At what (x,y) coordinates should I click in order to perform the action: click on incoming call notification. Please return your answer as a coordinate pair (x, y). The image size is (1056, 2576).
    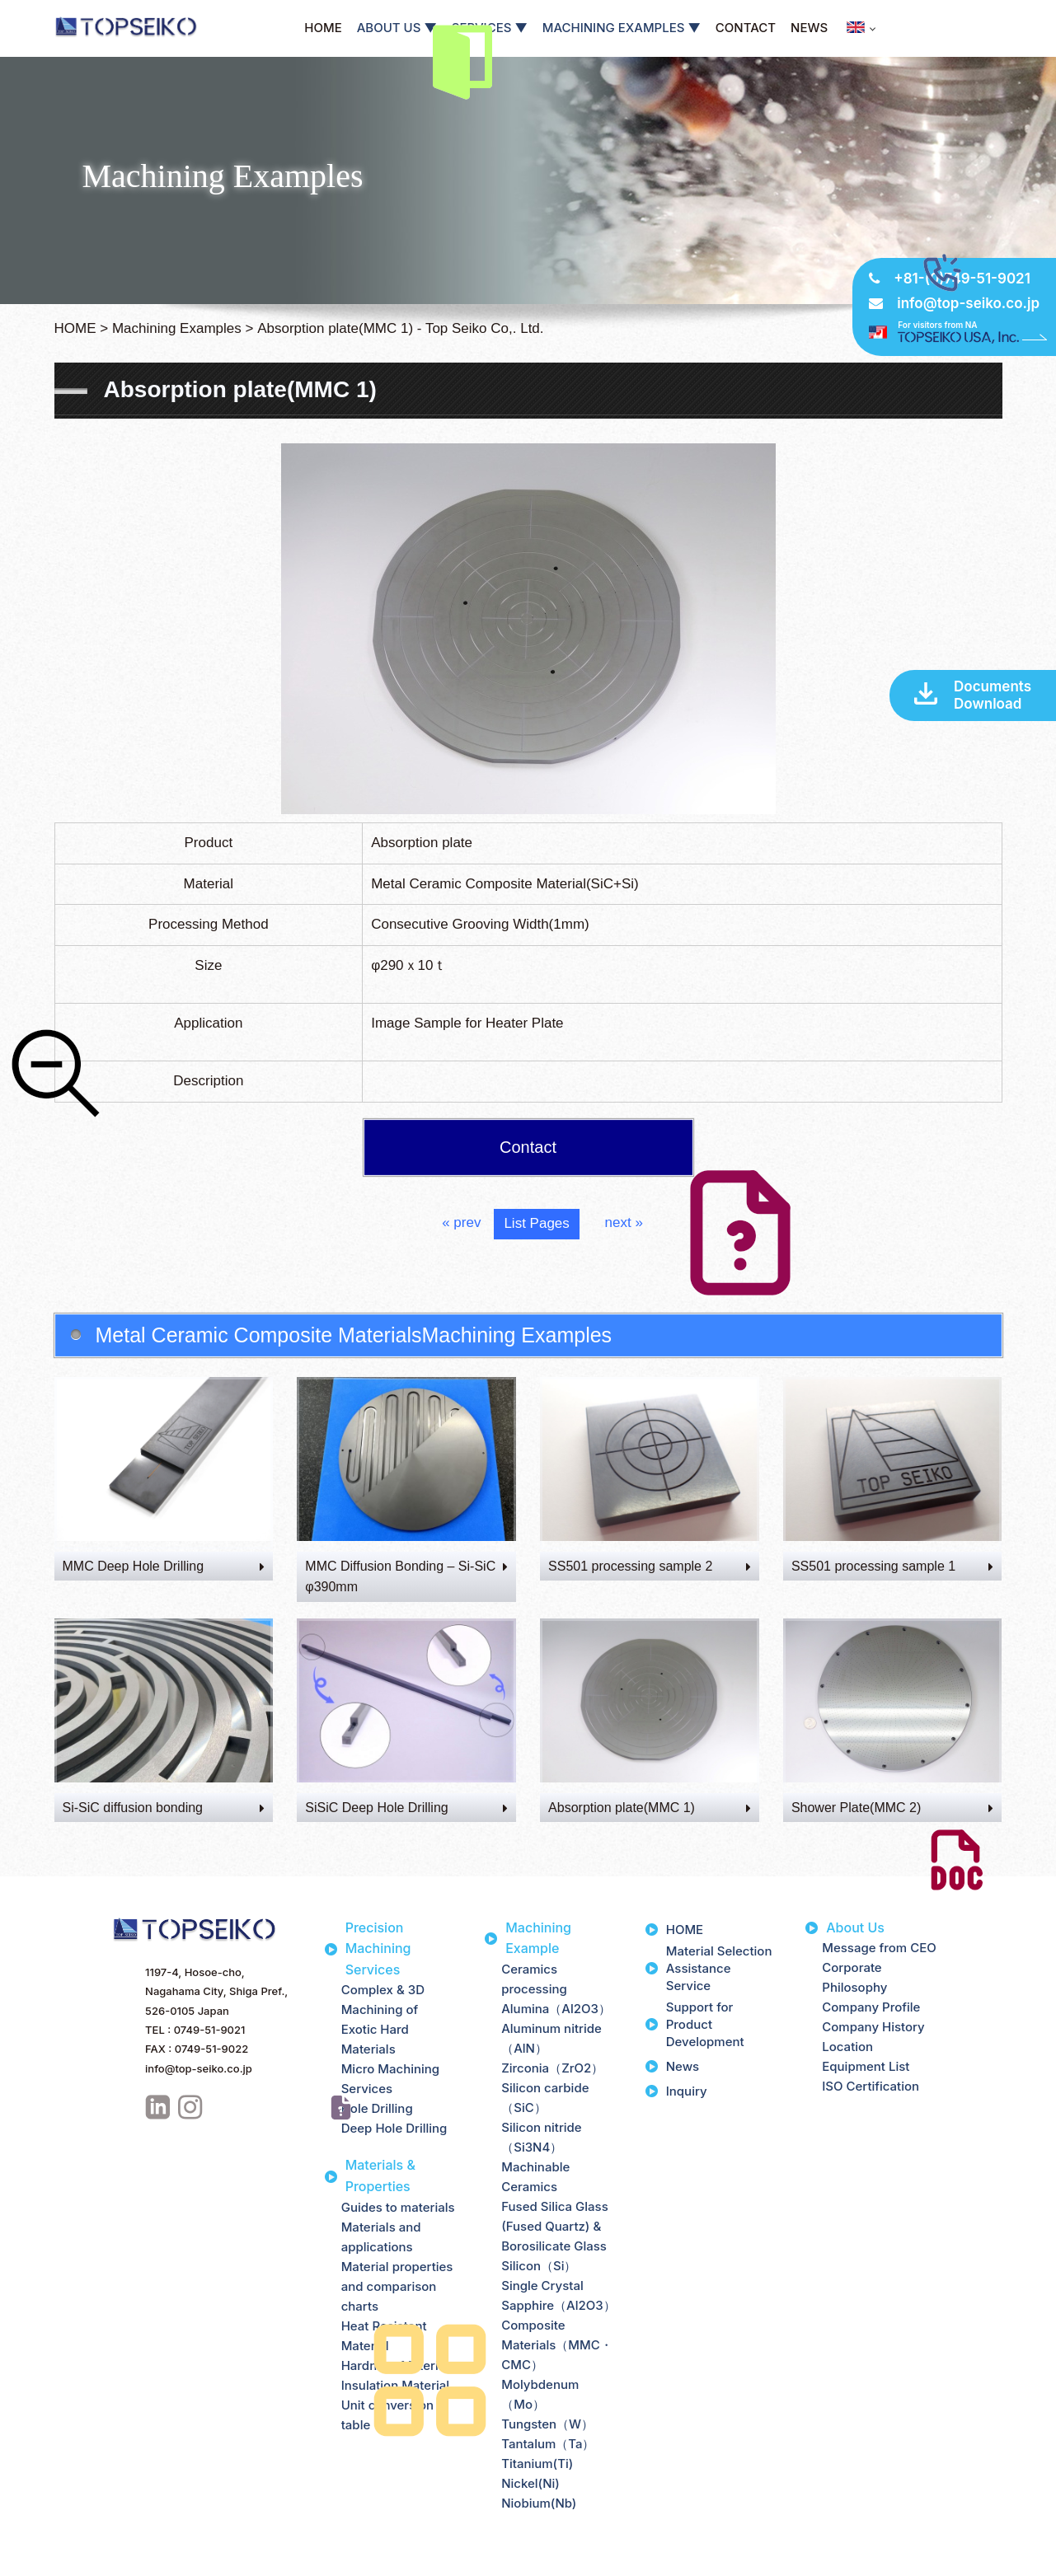
    Looking at the image, I should click on (941, 274).